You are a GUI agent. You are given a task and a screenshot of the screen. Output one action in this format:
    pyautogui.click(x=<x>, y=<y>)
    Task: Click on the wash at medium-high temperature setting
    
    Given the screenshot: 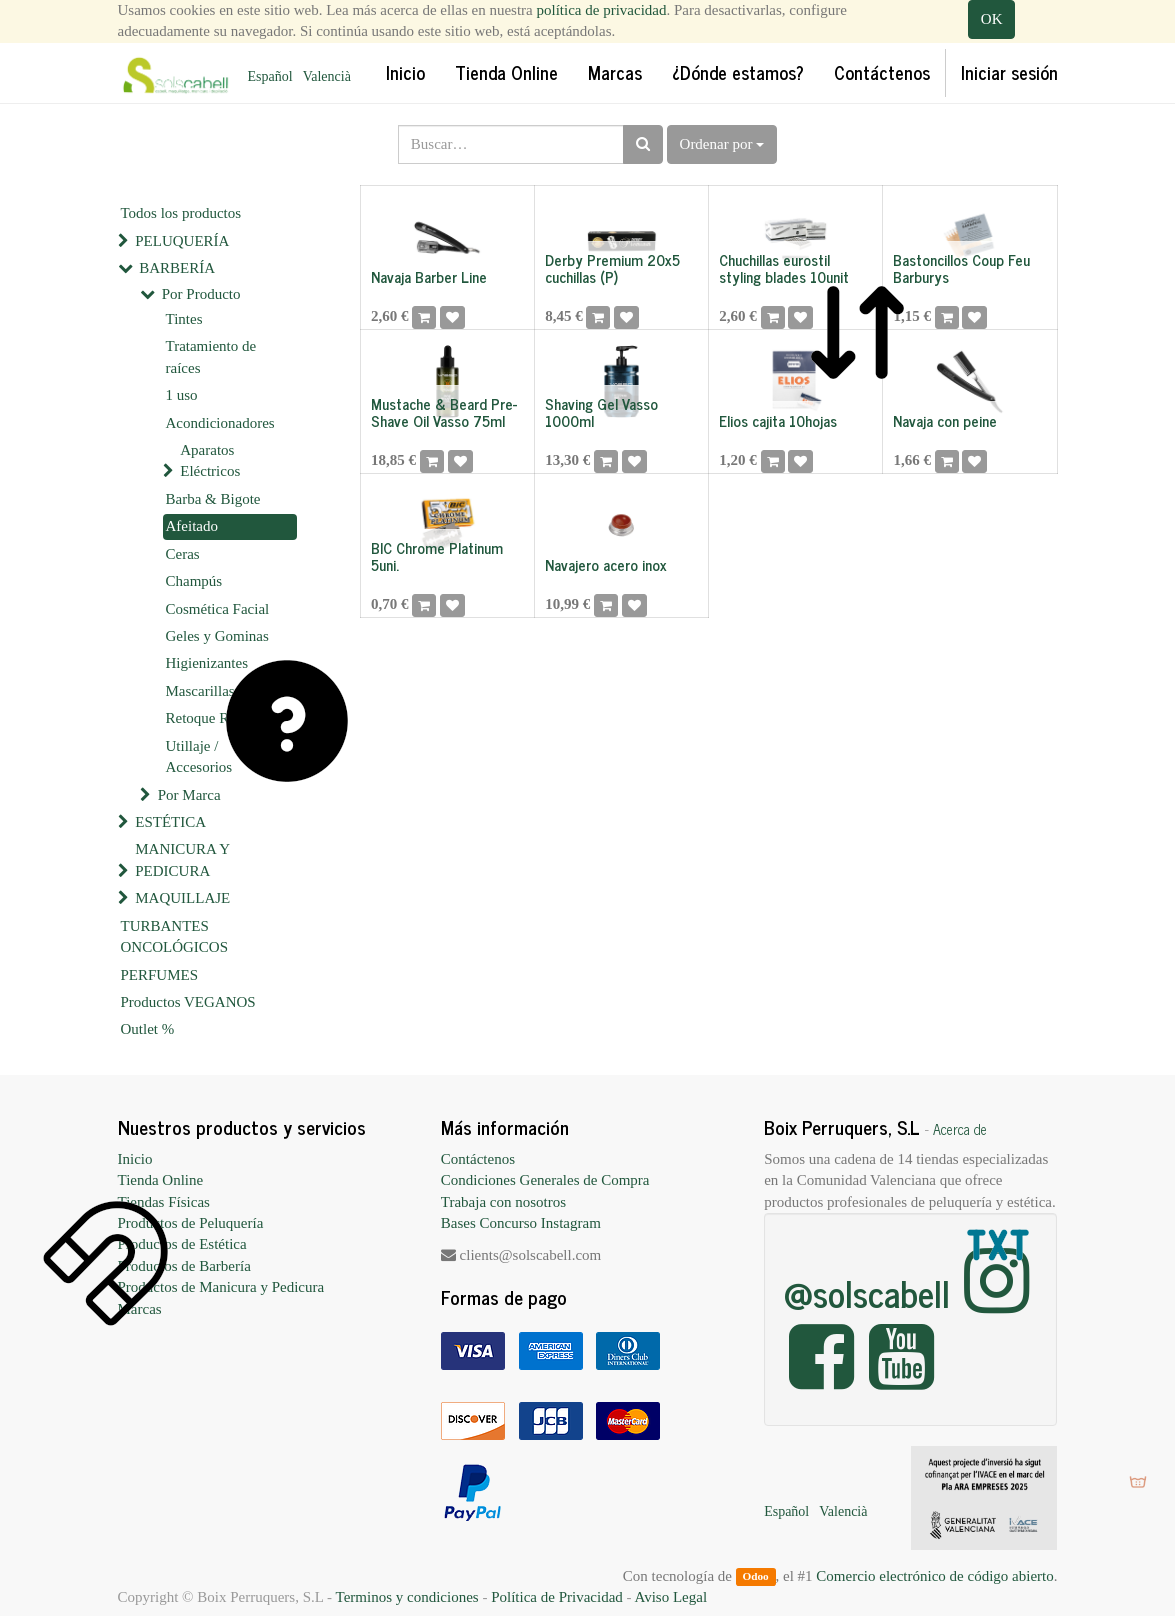 What is the action you would take?
    pyautogui.click(x=1138, y=1482)
    